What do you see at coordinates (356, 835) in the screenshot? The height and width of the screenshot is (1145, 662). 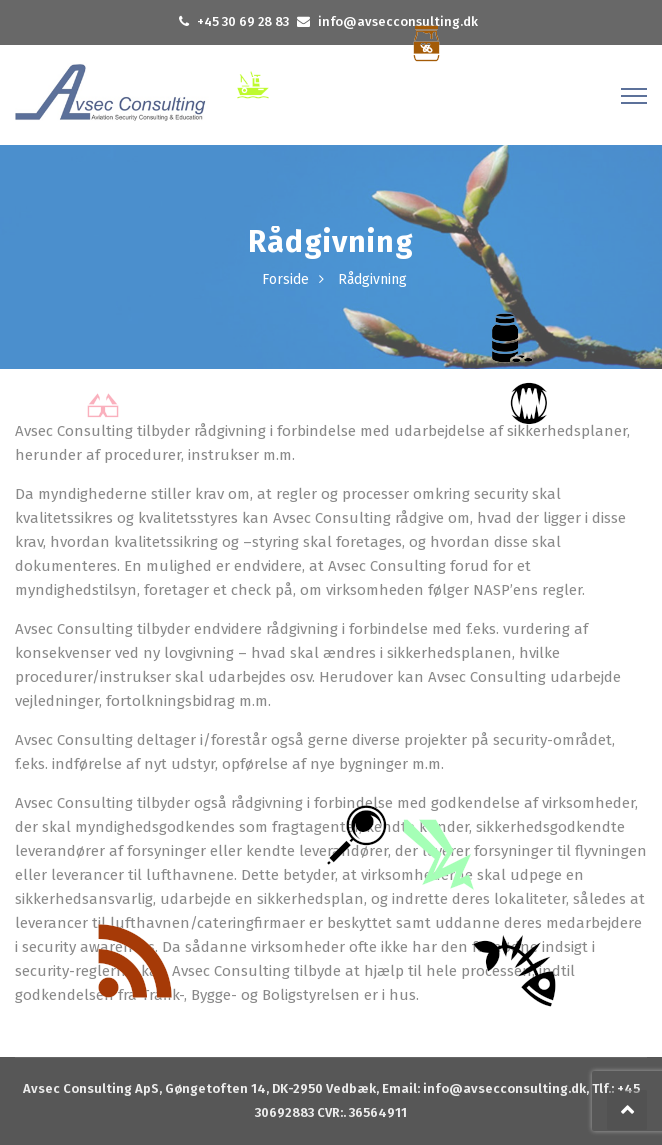 I see `search for items or content` at bounding box center [356, 835].